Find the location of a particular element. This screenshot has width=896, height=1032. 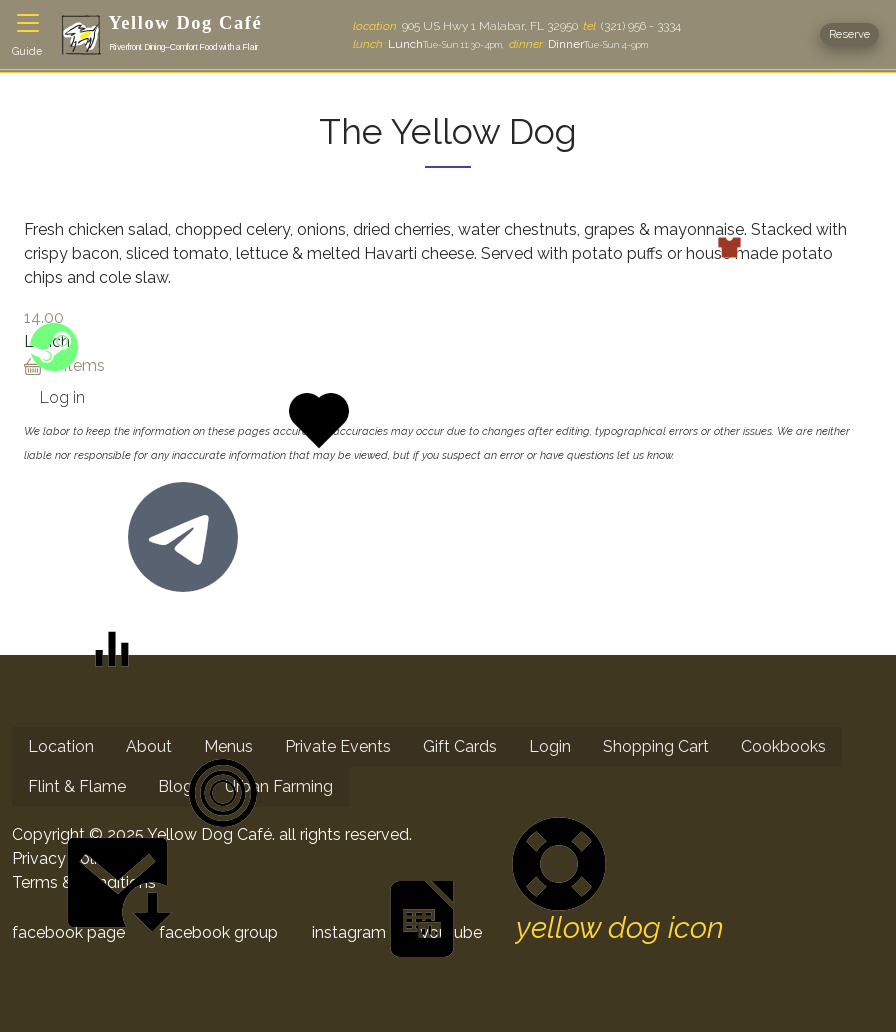

open zen browser is located at coordinates (223, 793).